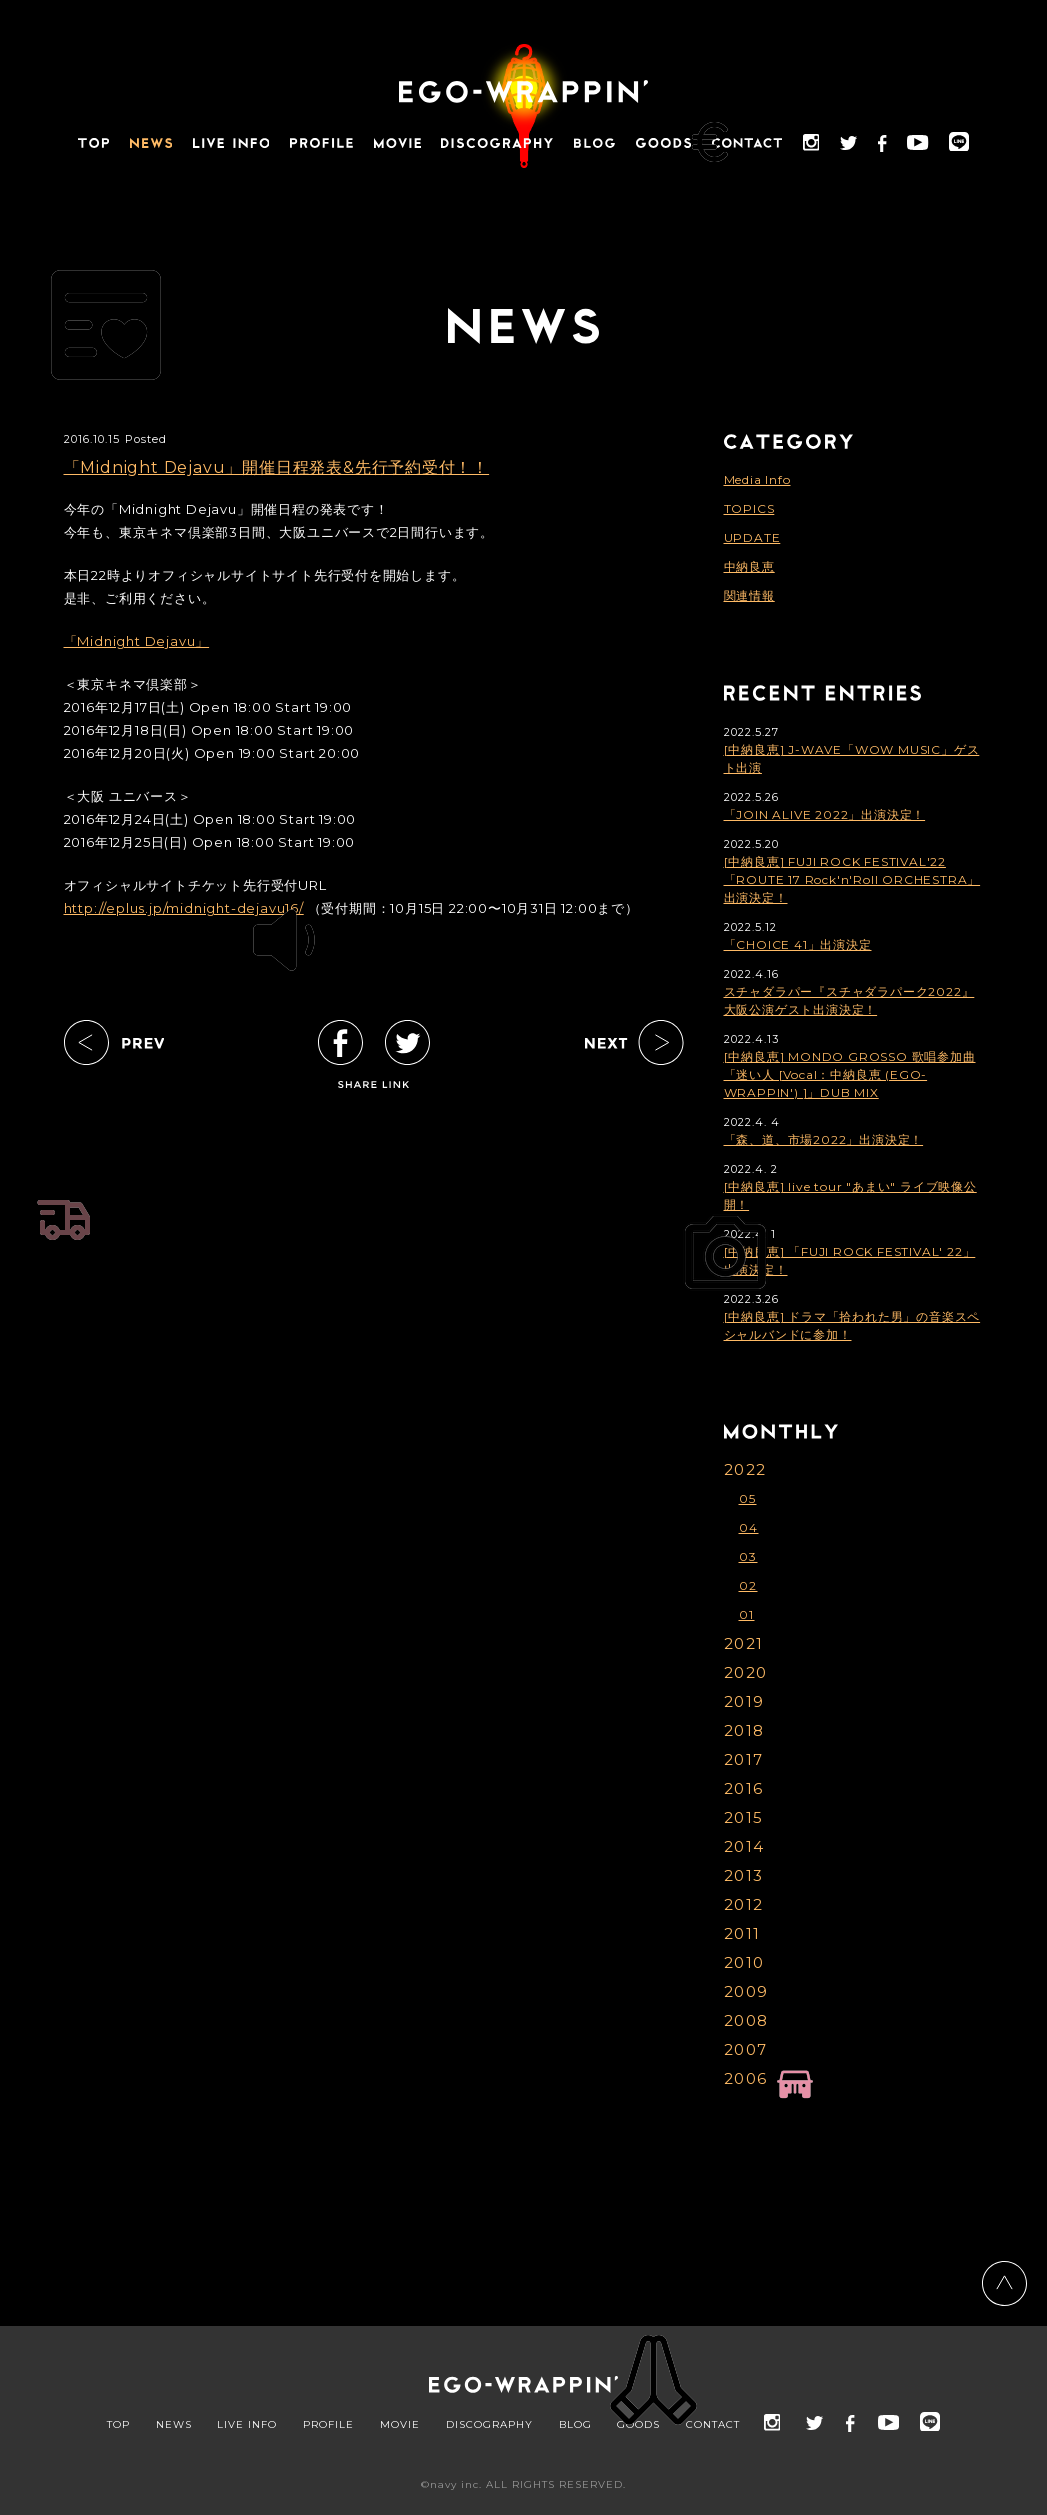 This screenshot has width=1047, height=2515. I want to click on access prayer or meditation features, so click(653, 2381).